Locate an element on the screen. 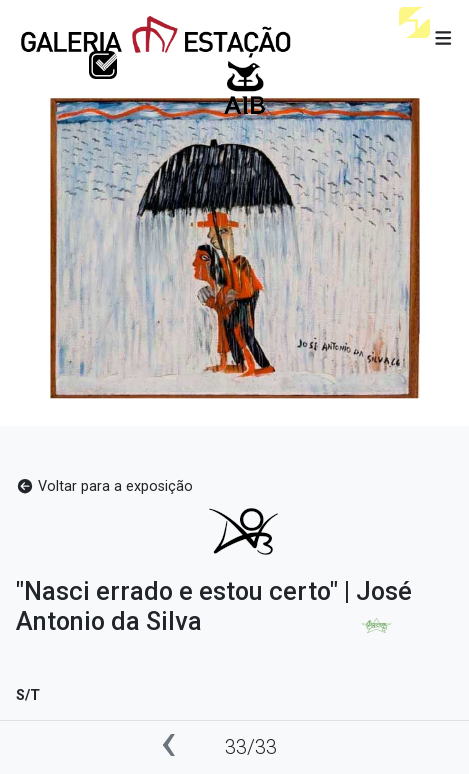 This screenshot has height=774, width=469. AIB (Allied Irish Banks) logo is located at coordinates (244, 87).